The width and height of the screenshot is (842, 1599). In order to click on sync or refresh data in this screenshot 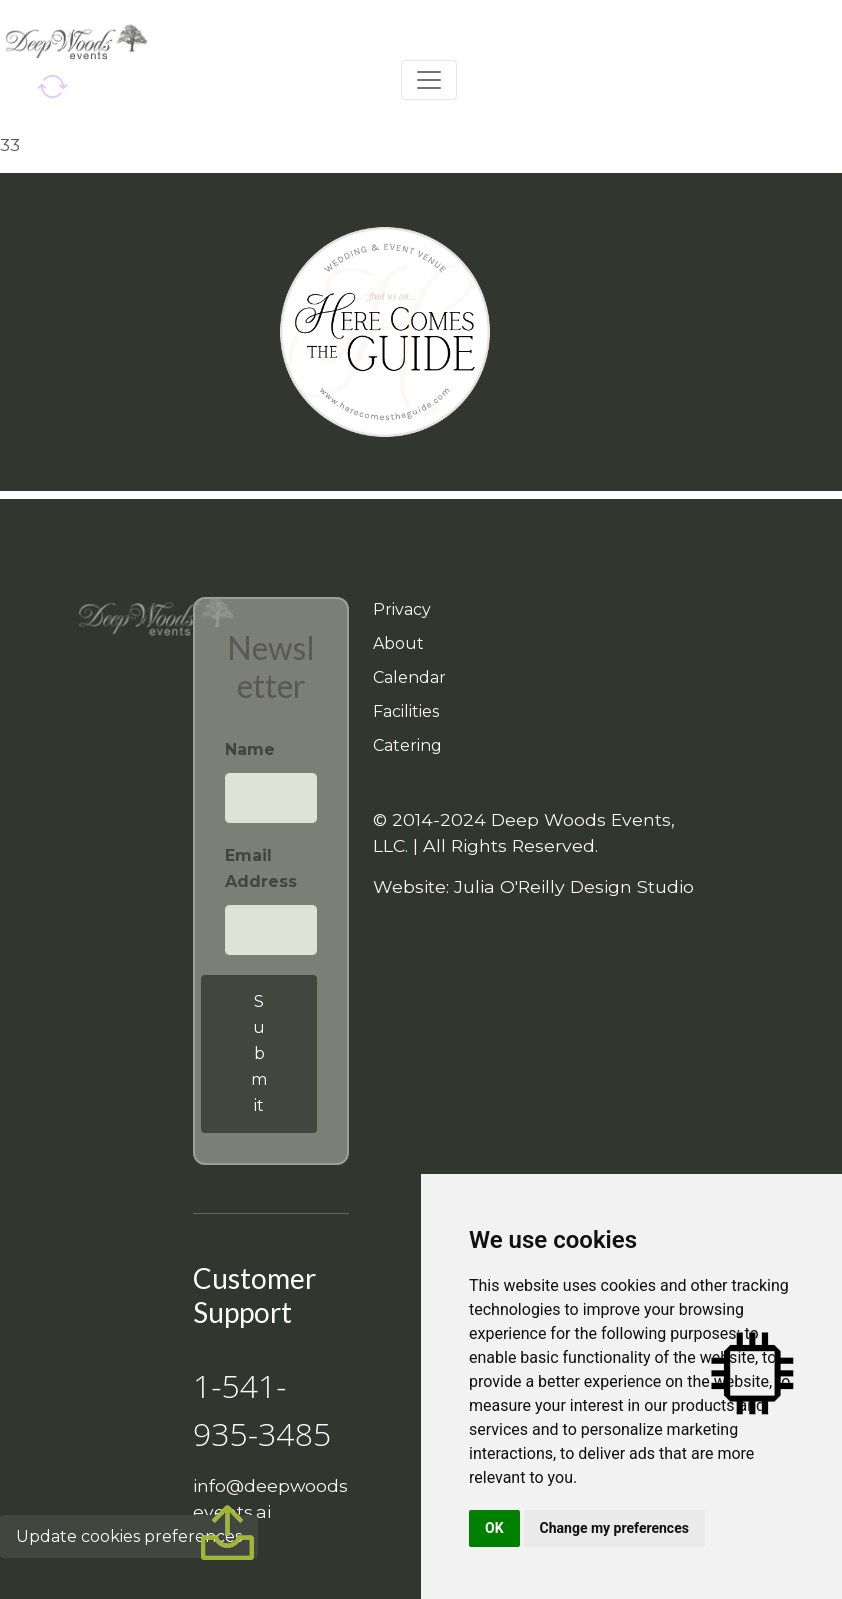, I will do `click(52, 86)`.